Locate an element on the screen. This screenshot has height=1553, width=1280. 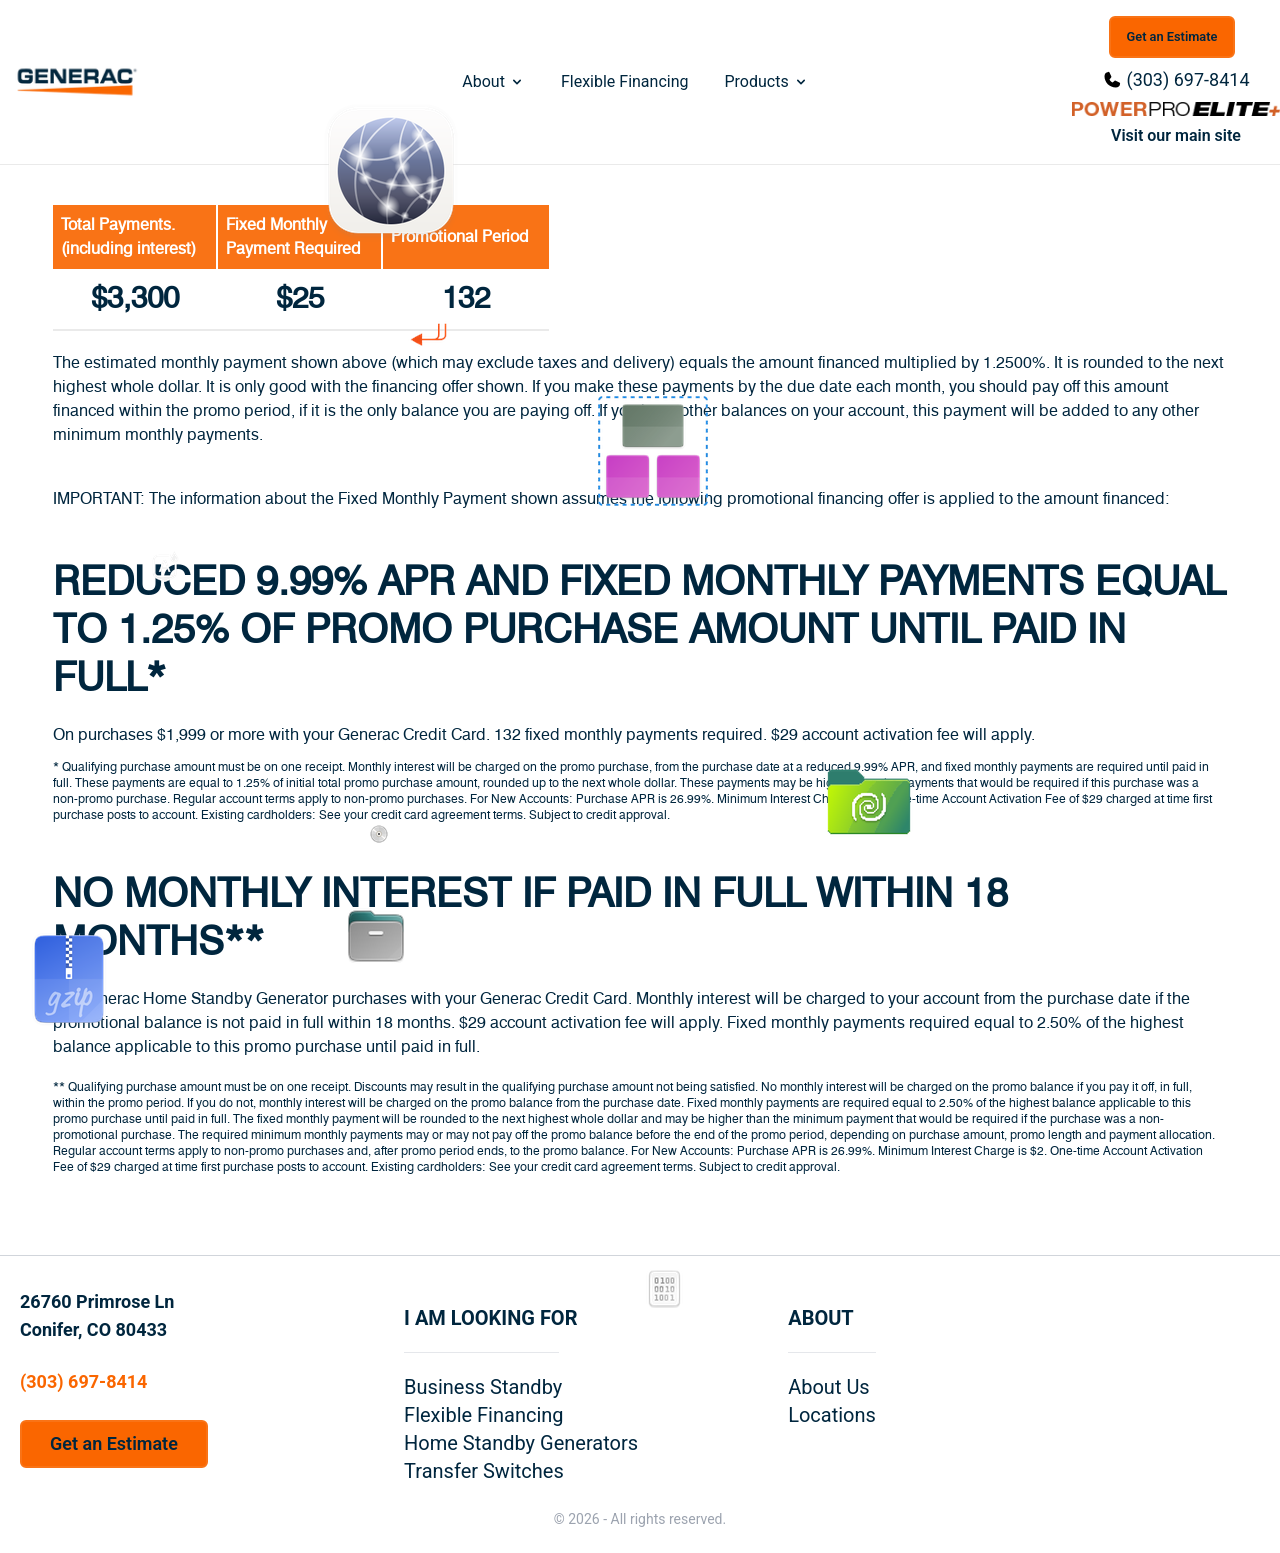
access network file system or shared storage is located at coordinates (391, 171).